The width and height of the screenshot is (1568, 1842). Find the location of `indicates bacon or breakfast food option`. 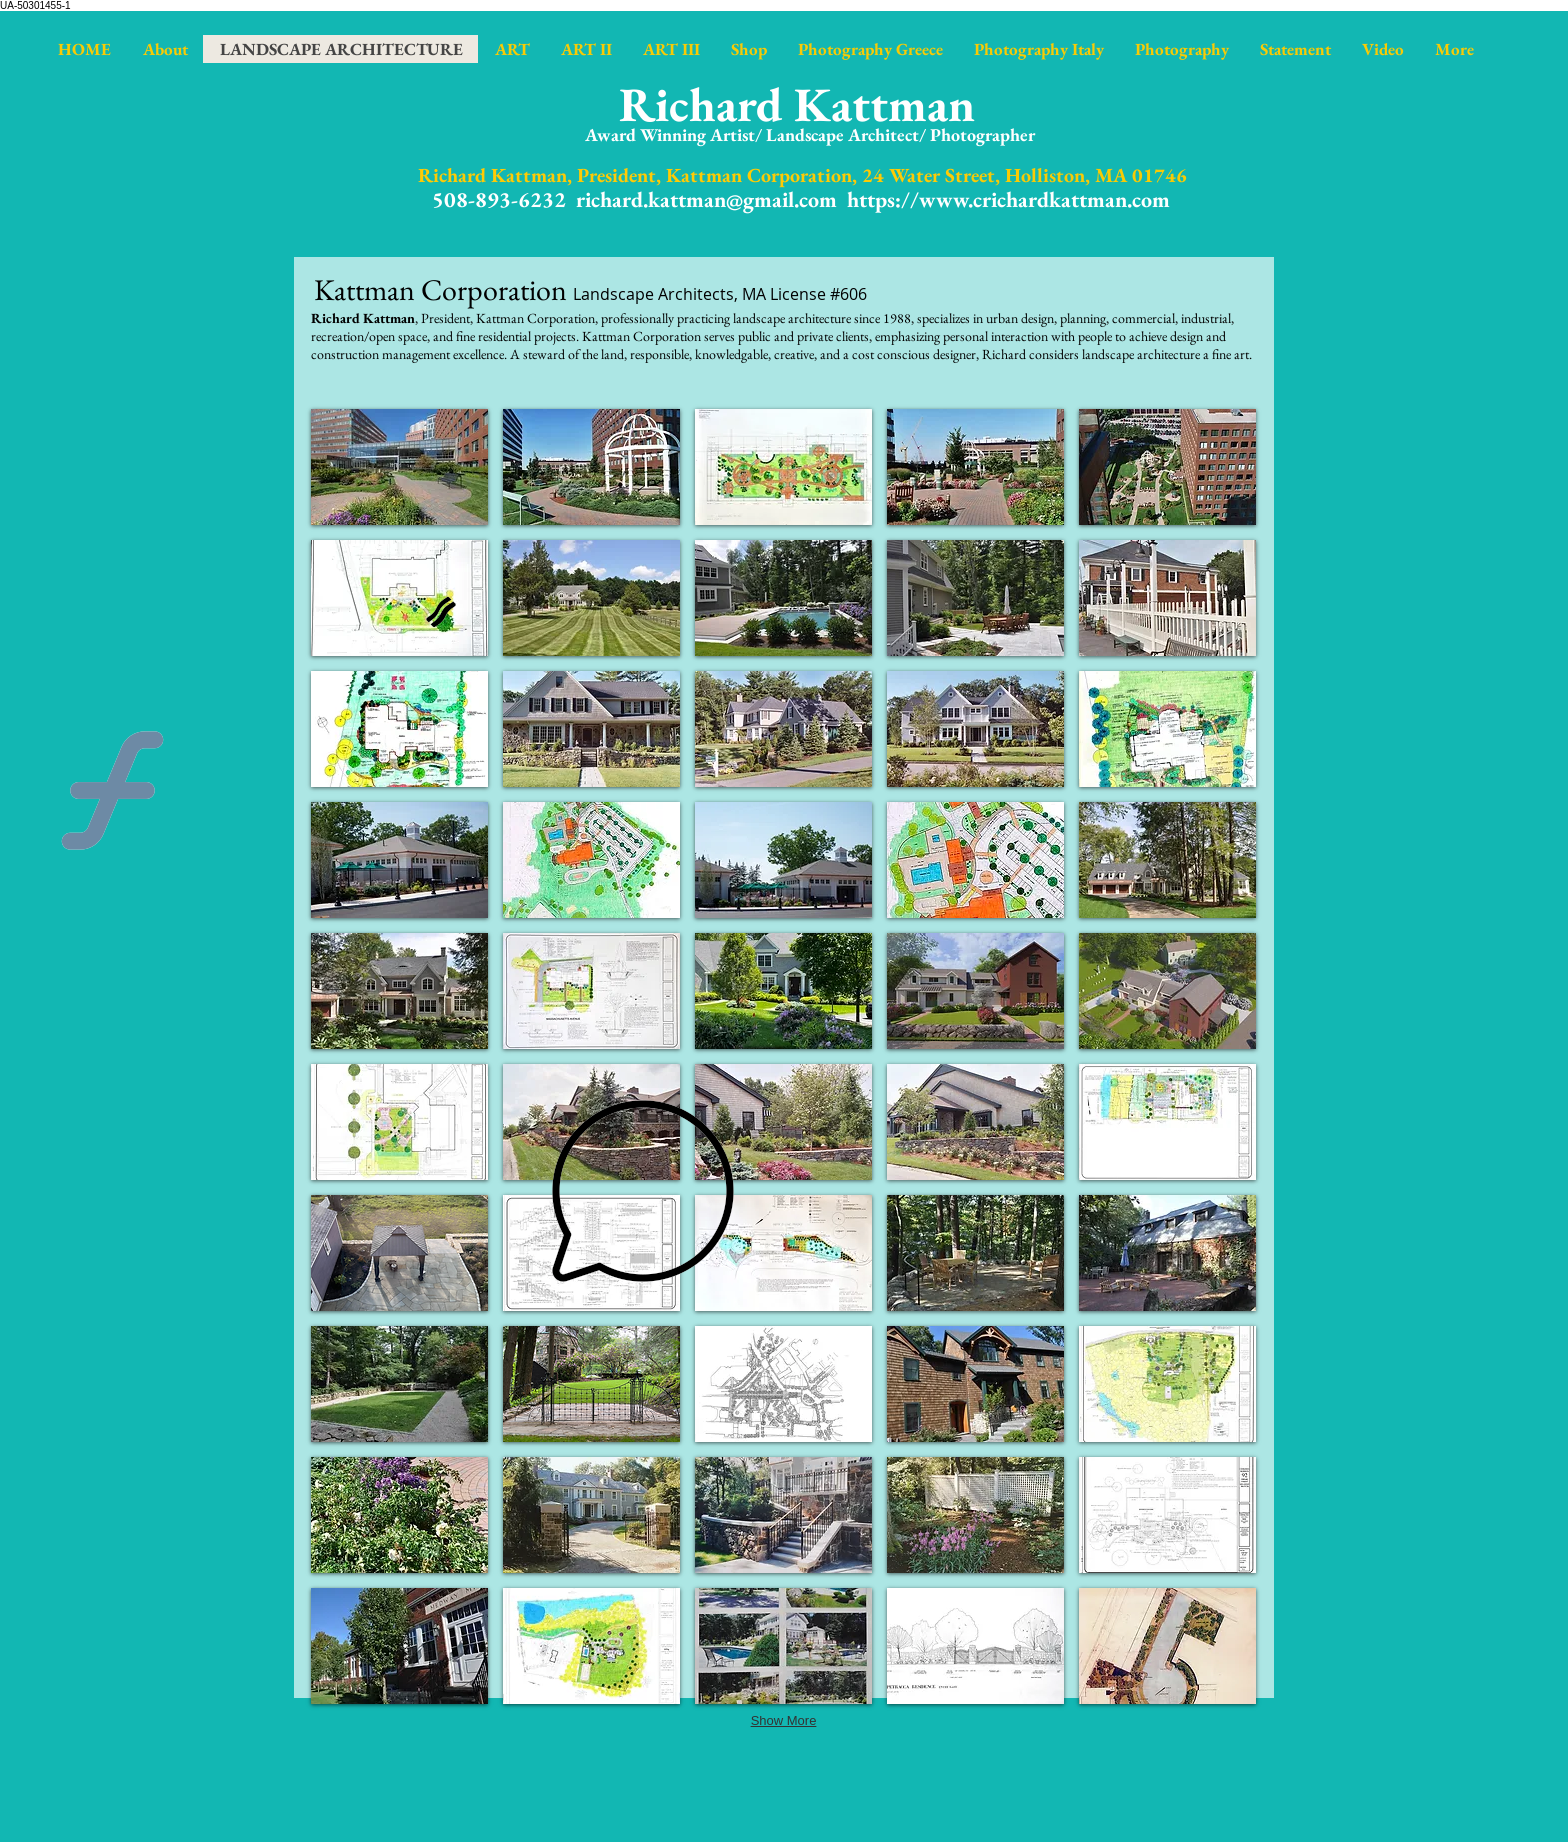

indicates bacon or breakfast food option is located at coordinates (441, 612).